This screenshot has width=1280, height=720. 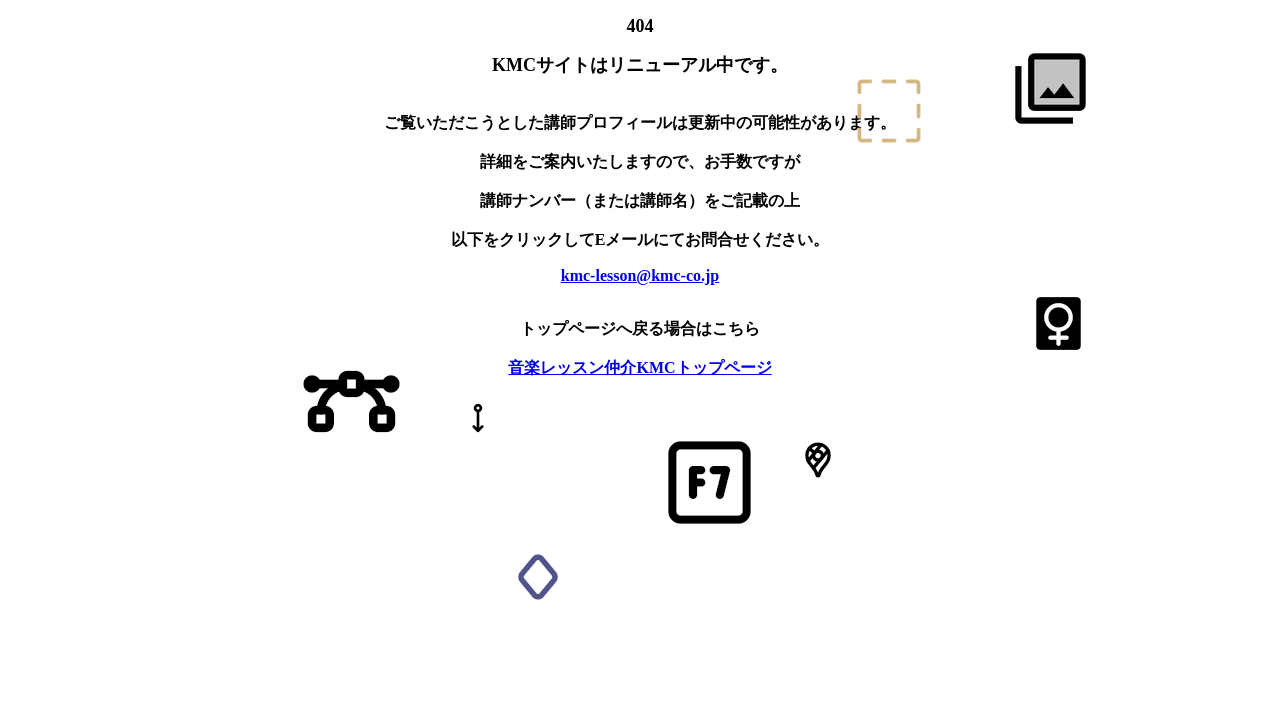 I want to click on open google maps, so click(x=818, y=460).